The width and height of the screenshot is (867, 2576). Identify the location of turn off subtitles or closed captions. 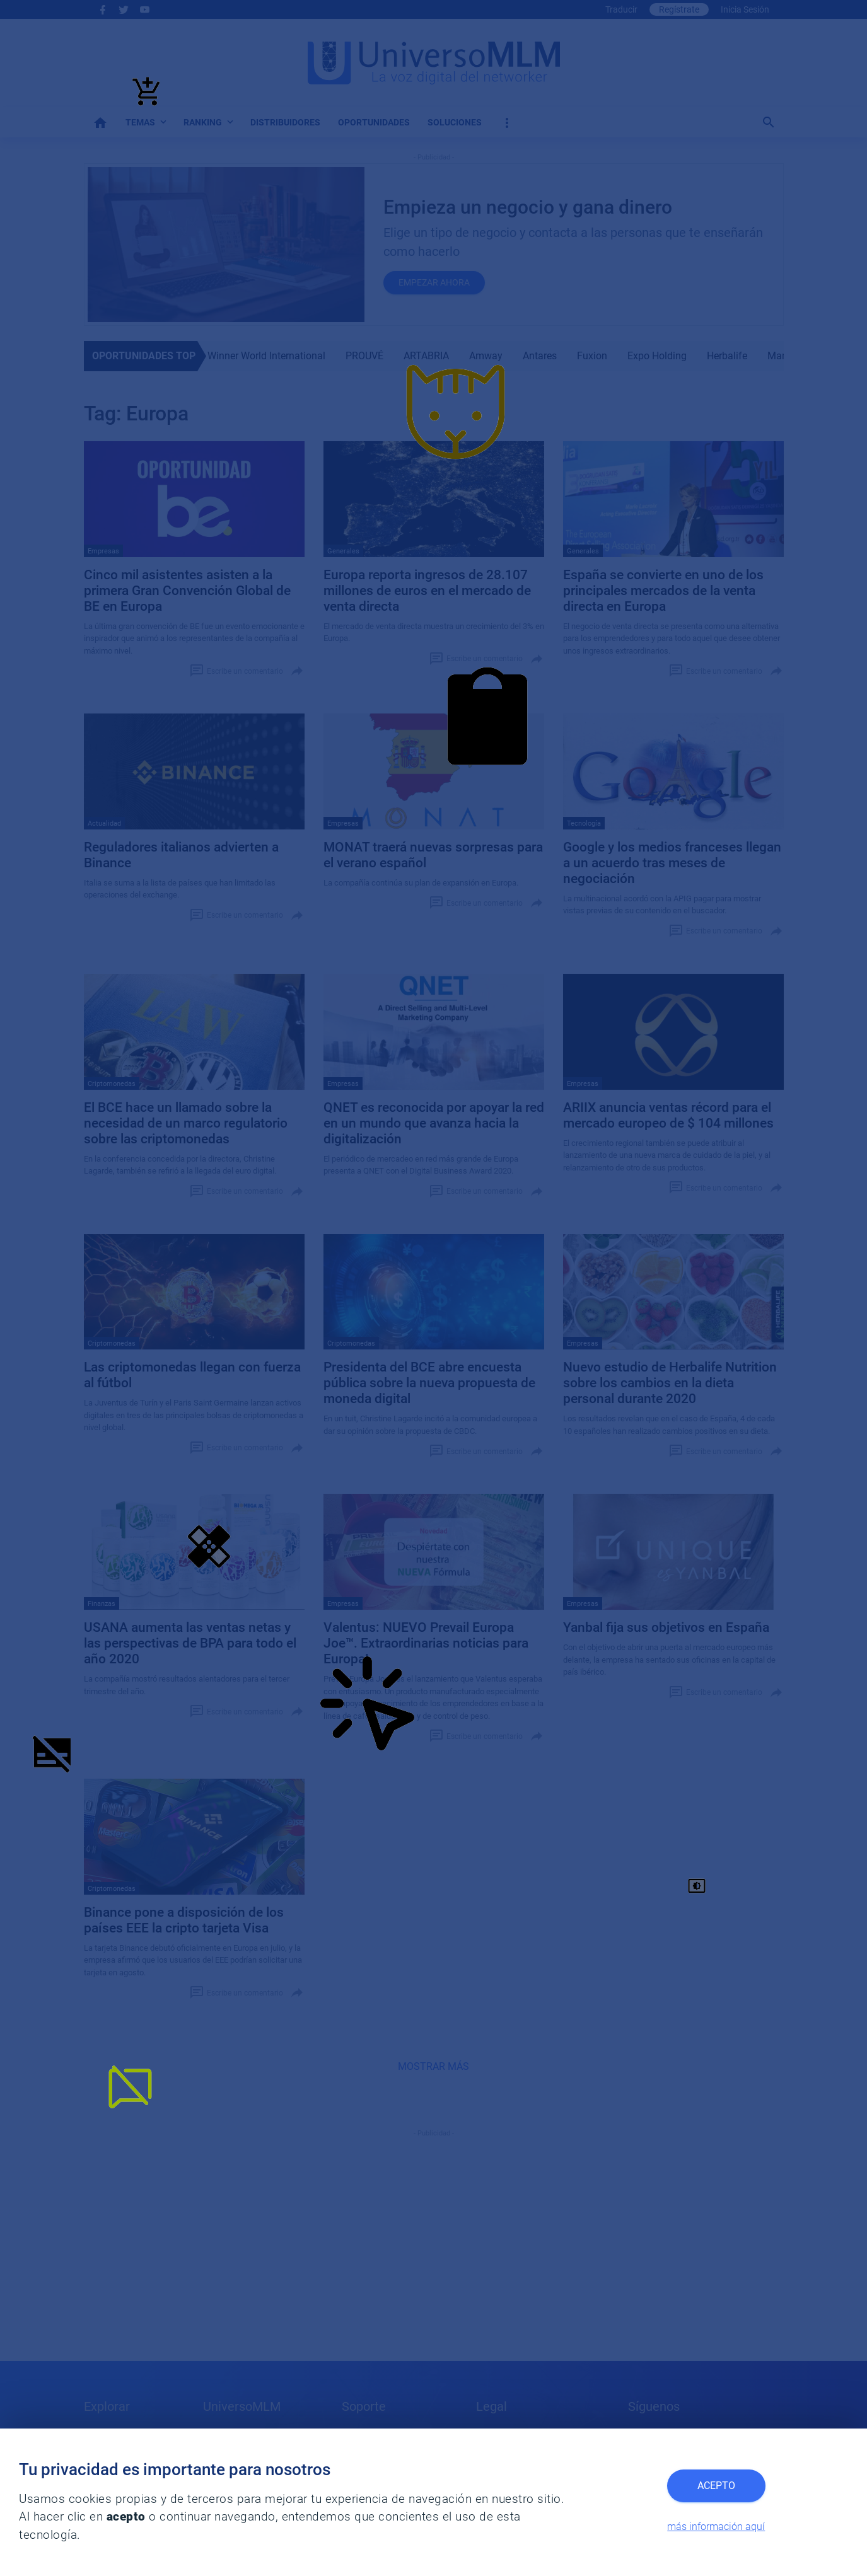
(52, 1753).